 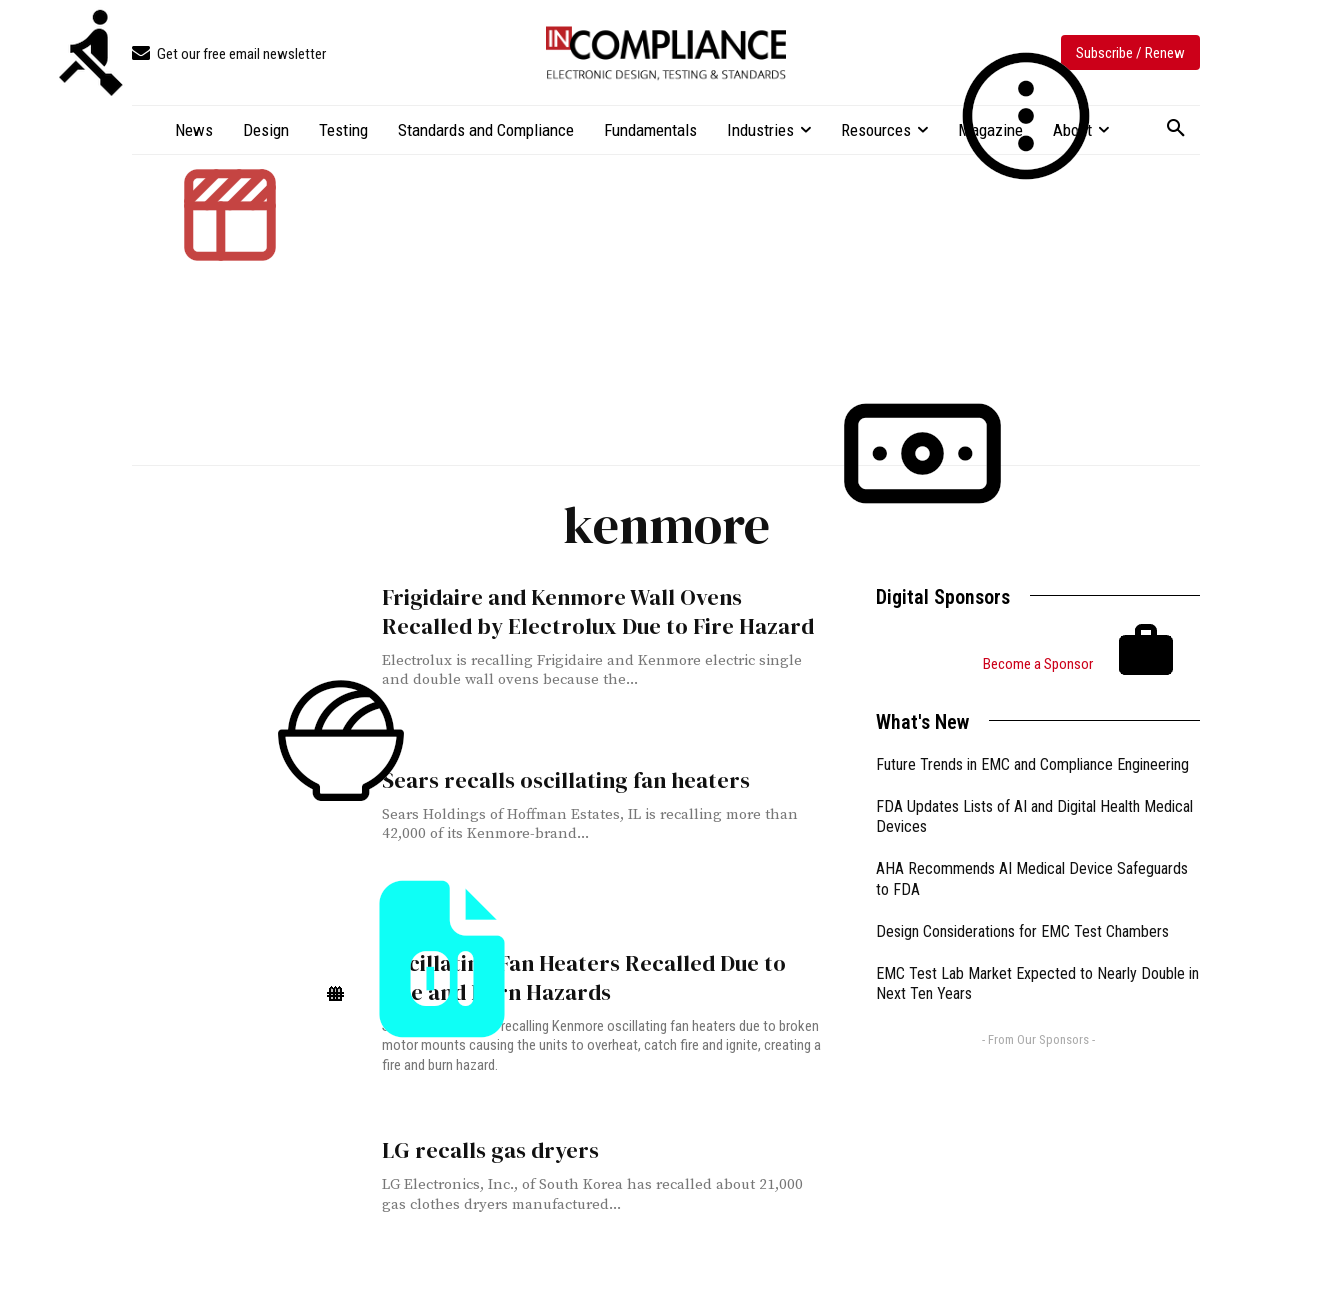 I want to click on access rowing or kayaking activities, so click(x=89, y=51).